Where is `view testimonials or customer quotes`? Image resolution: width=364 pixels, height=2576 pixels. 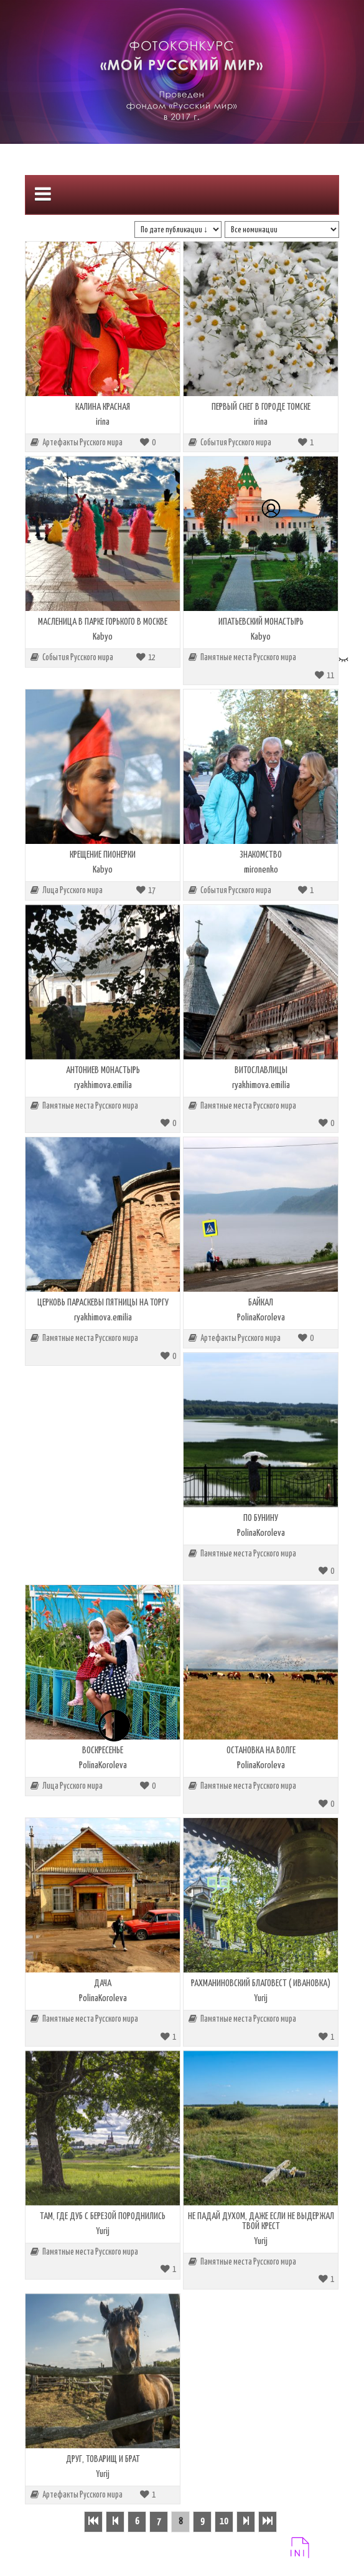 view testimonials or customer quotes is located at coordinates (218, 1885).